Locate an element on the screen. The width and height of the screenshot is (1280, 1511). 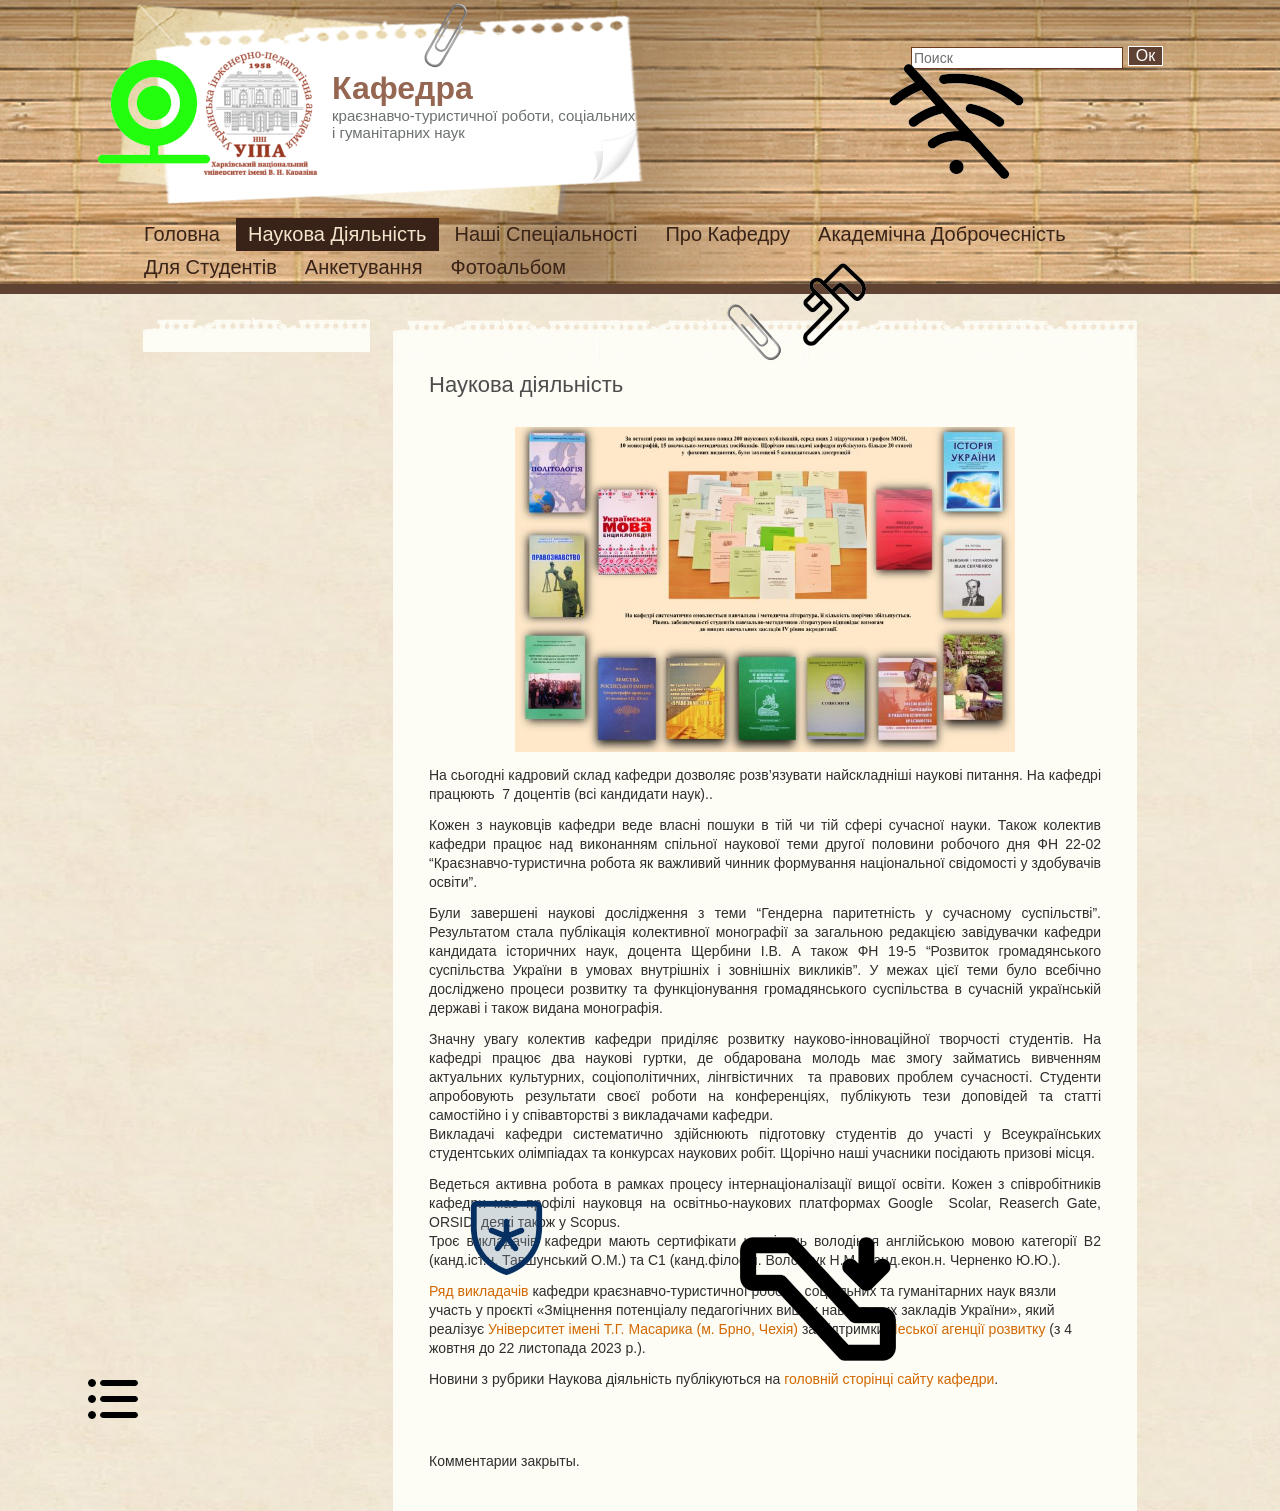
indicates no wifi connection available is located at coordinates (956, 121).